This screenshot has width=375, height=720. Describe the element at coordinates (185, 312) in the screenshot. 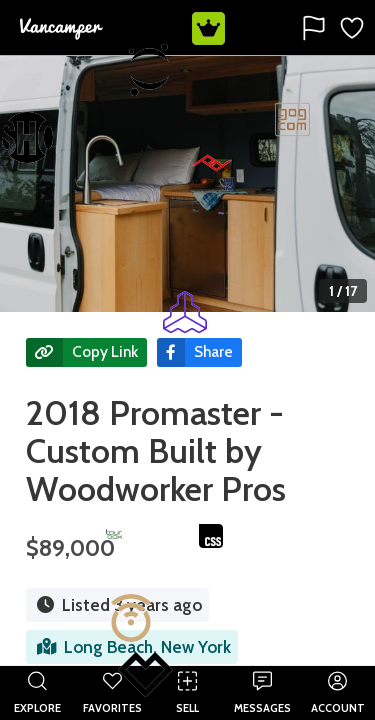

I see `open frontify brand management platform` at that location.